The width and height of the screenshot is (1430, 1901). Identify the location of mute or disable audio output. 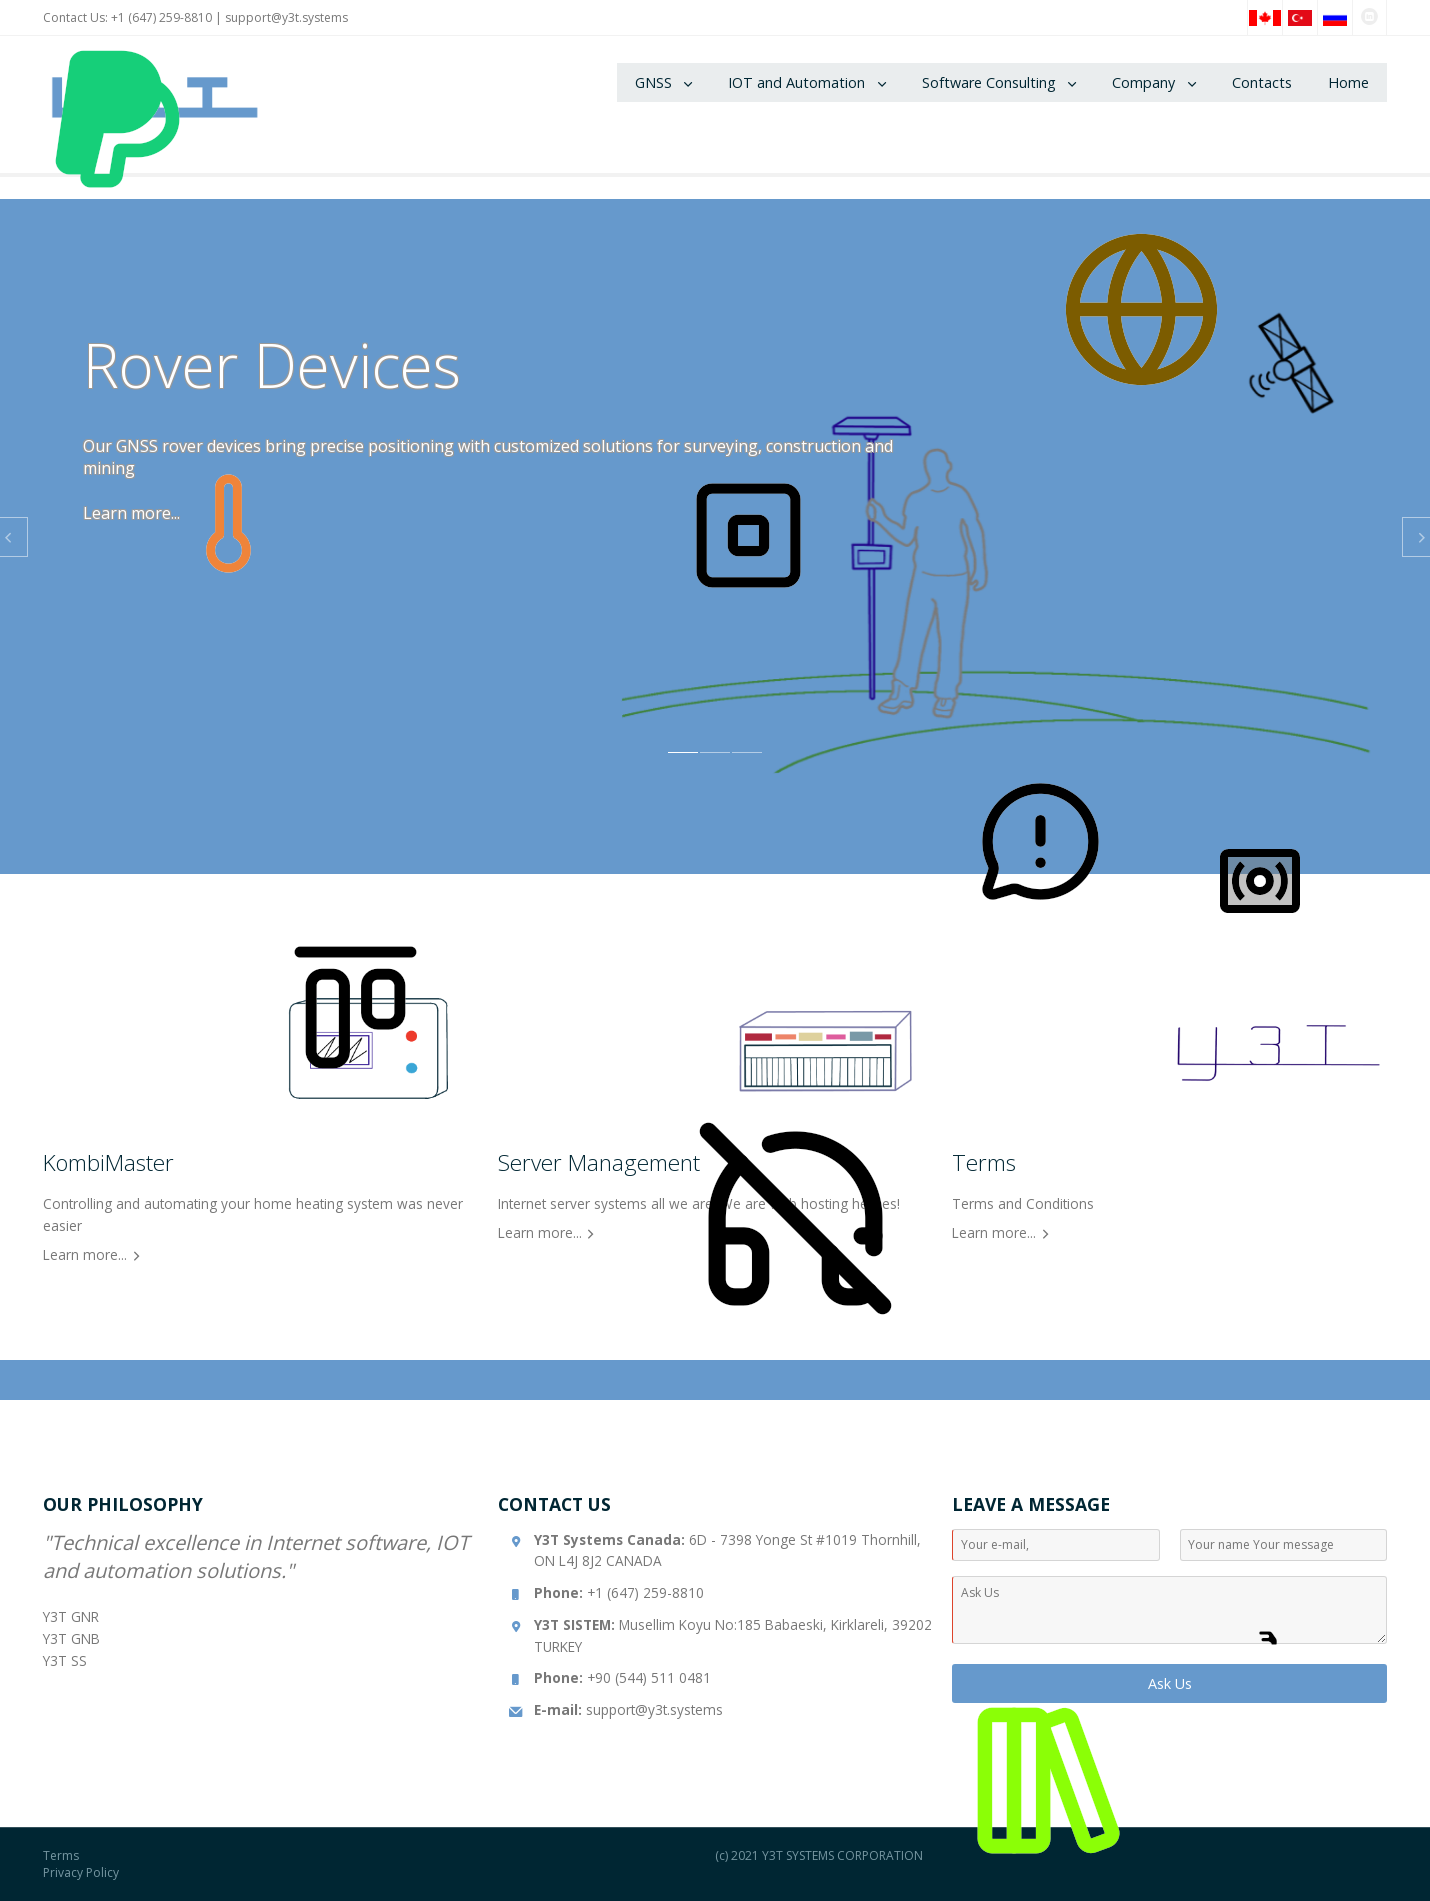
(795, 1218).